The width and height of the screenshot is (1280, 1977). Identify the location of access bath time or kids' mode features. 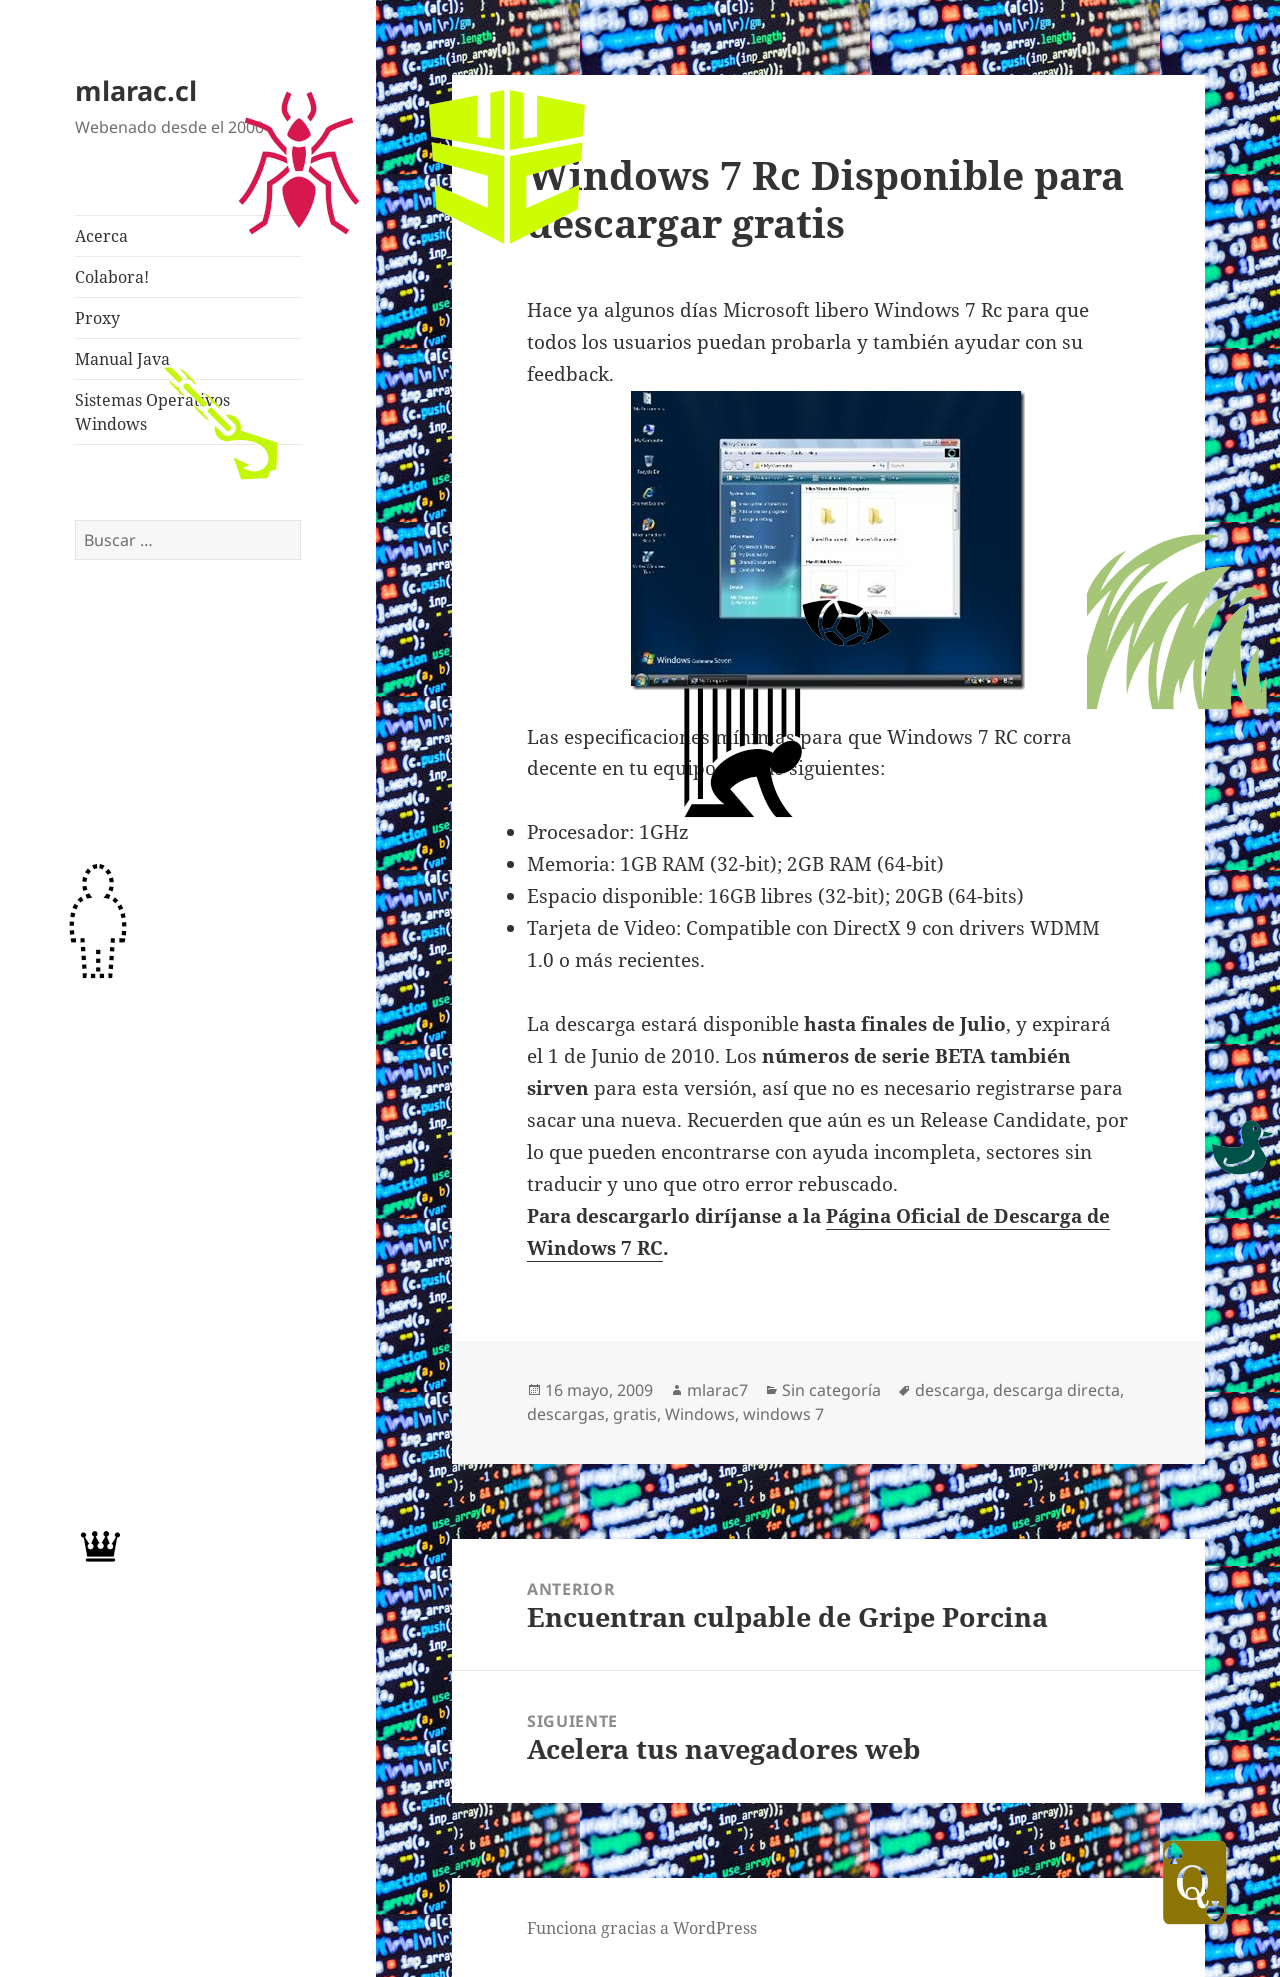
(1242, 1147).